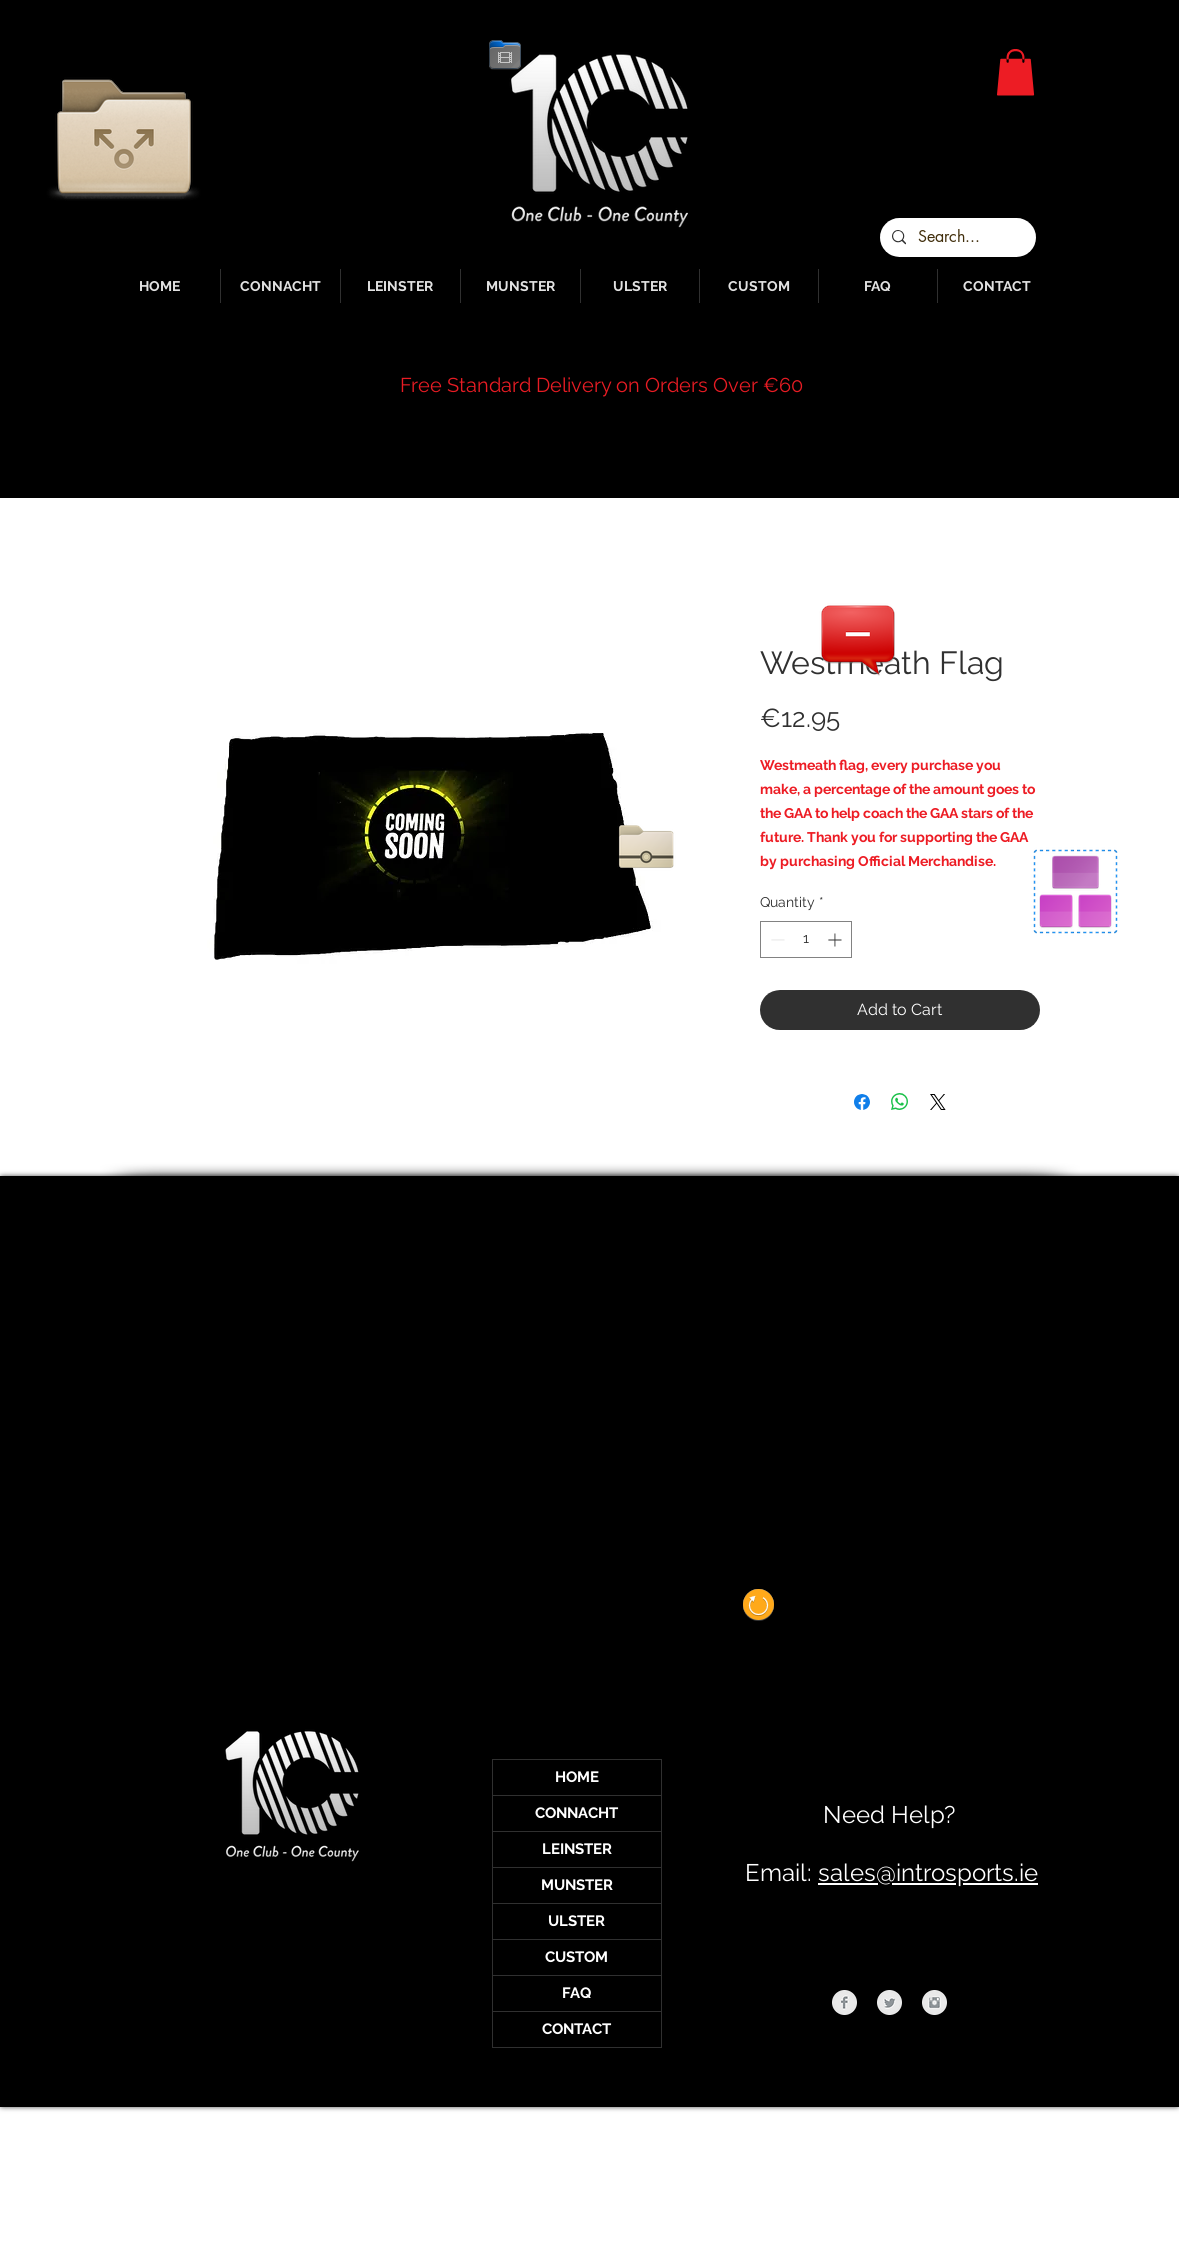 The height and width of the screenshot is (2264, 1179). What do you see at coordinates (124, 144) in the screenshot?
I see `access your public shared folder` at bounding box center [124, 144].